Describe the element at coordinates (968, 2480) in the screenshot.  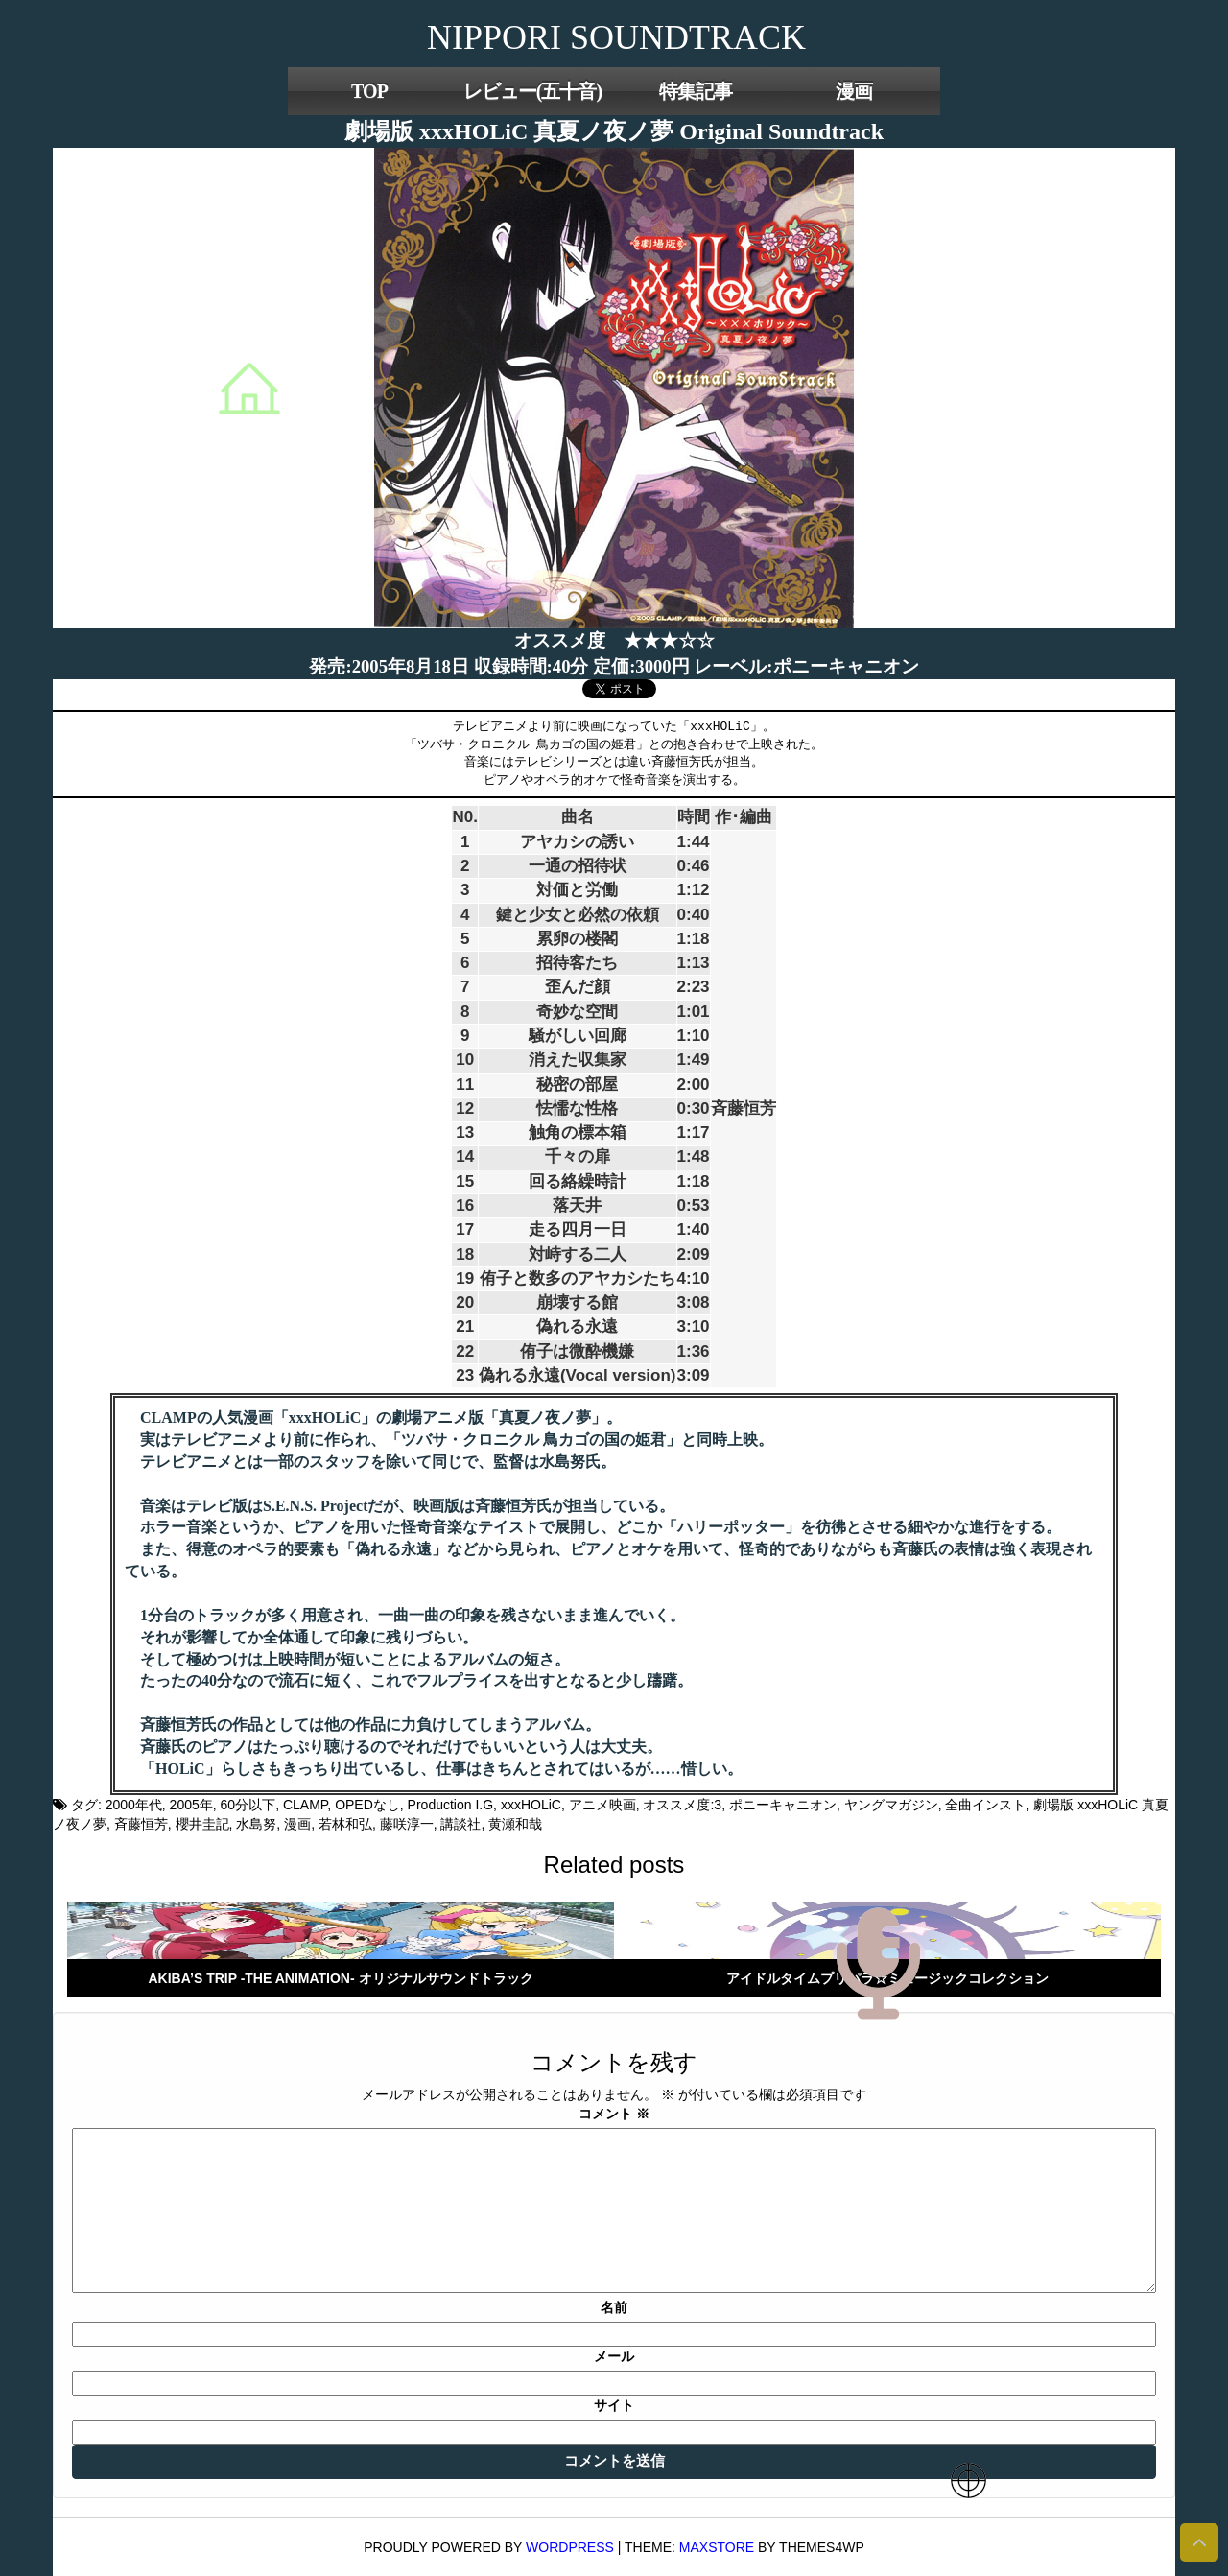
I see `view polar chart or radar graph data` at that location.